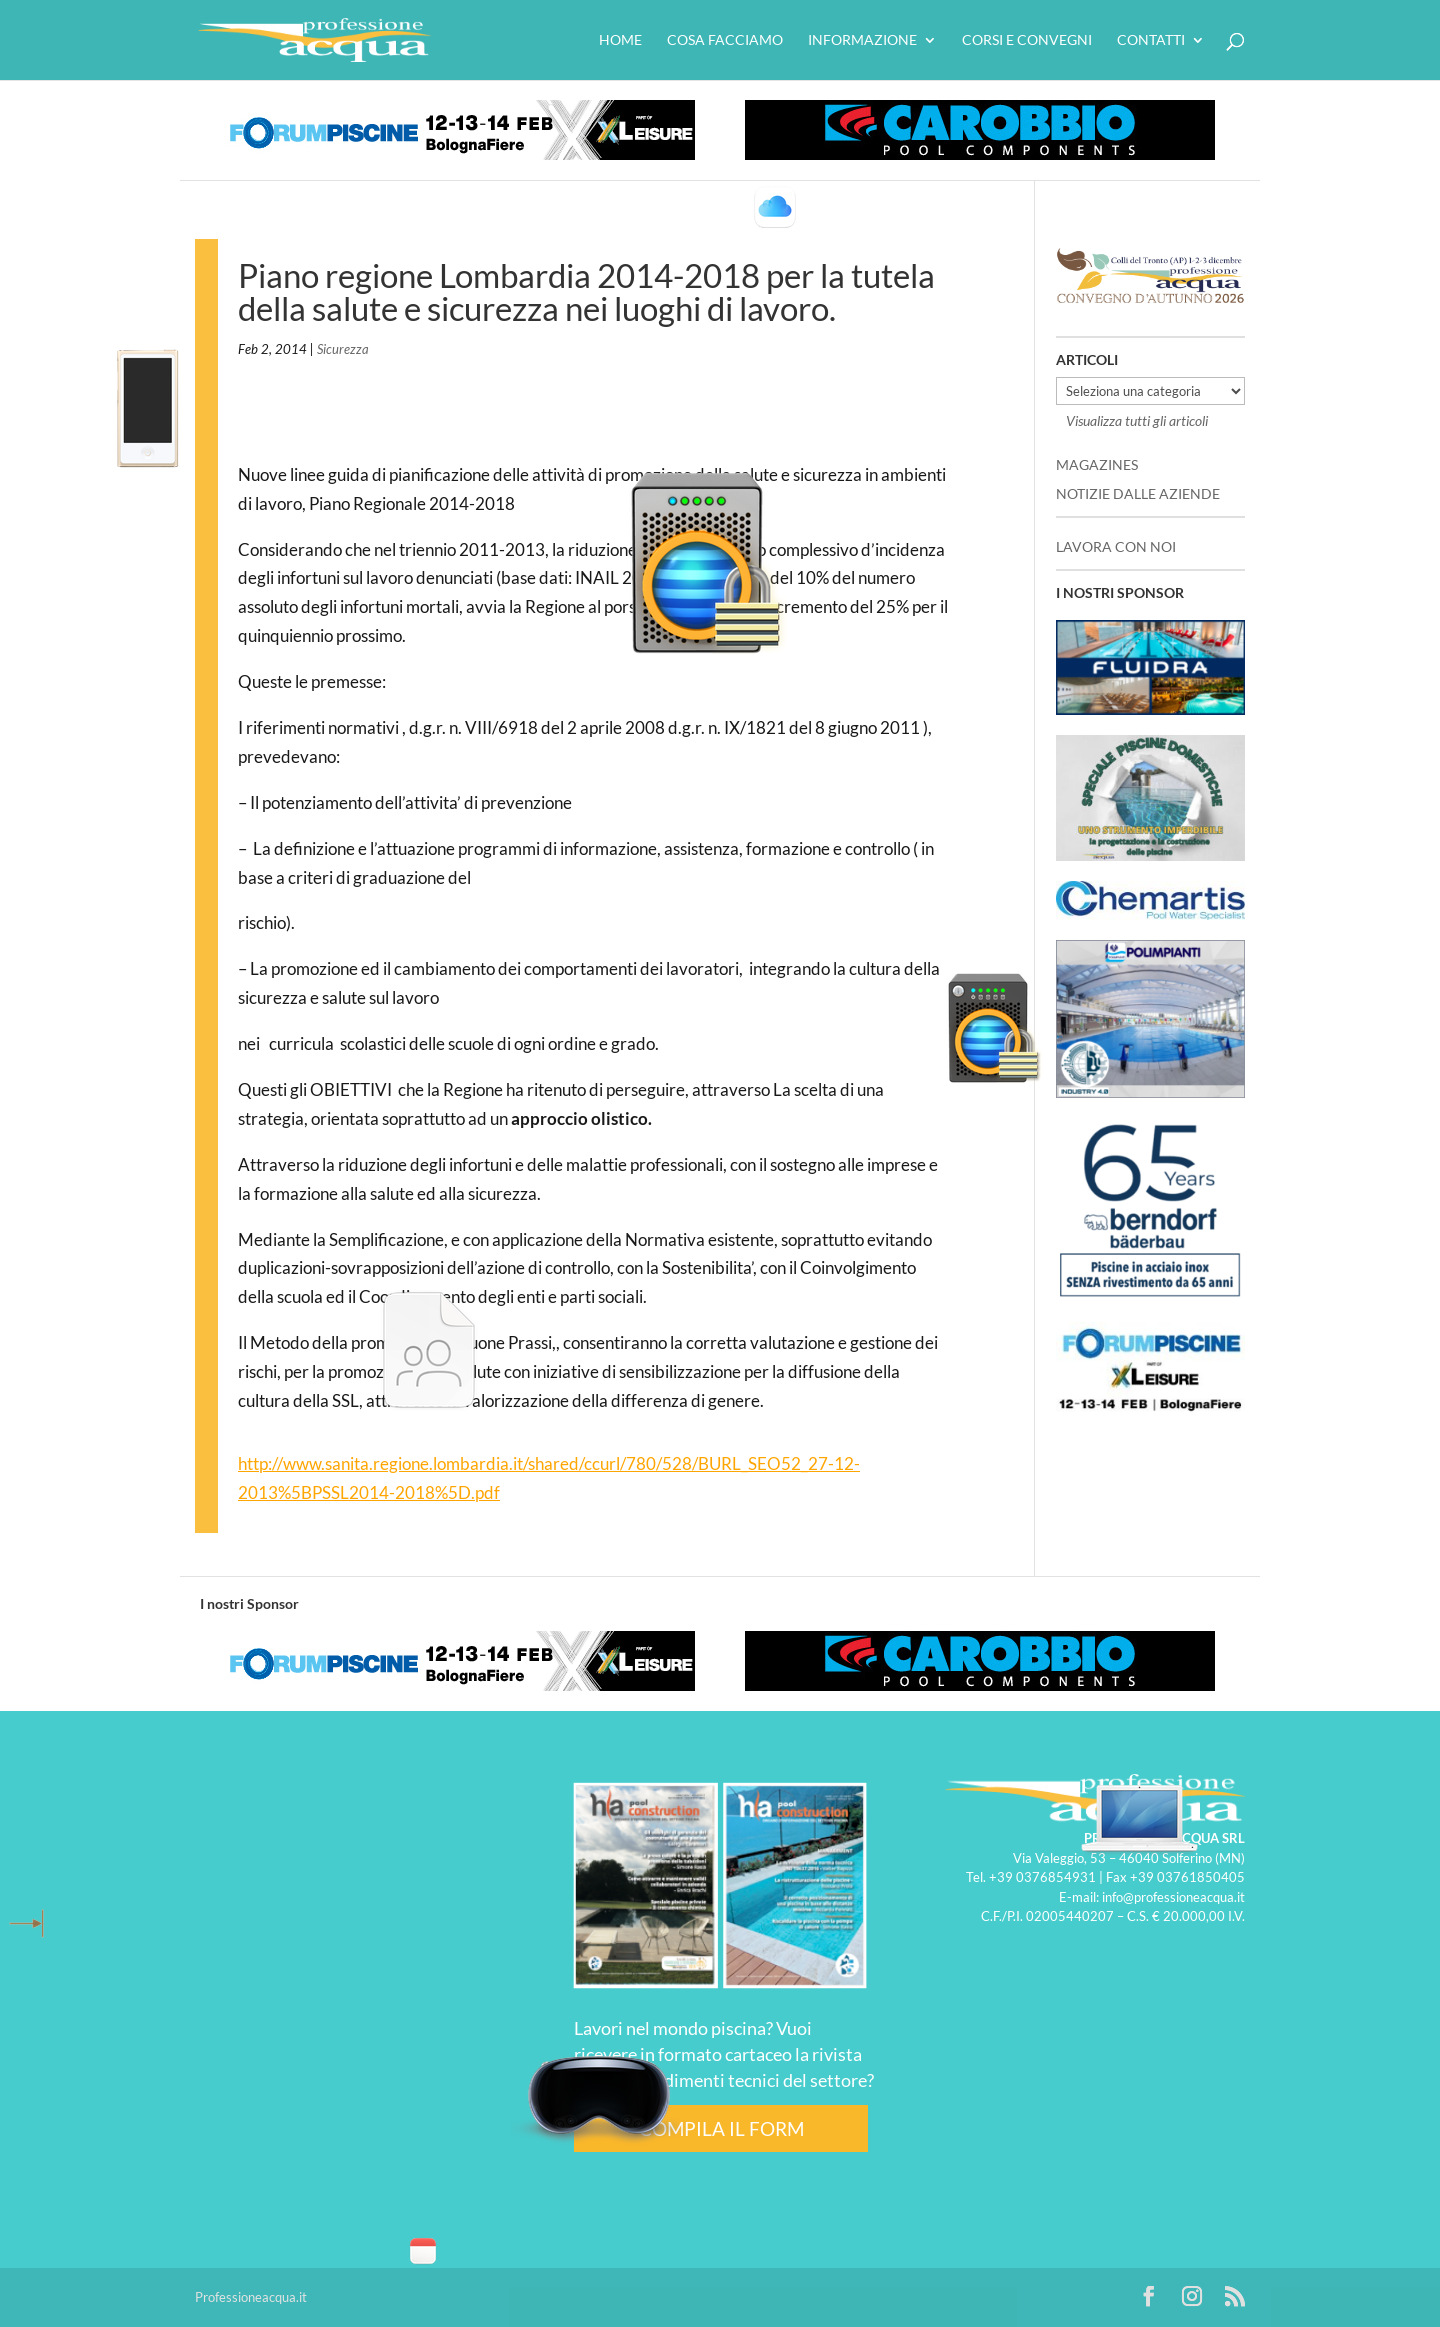 The height and width of the screenshot is (2327, 1440). What do you see at coordinates (988, 1028) in the screenshot?
I see `locked RAID 0 storage array` at bounding box center [988, 1028].